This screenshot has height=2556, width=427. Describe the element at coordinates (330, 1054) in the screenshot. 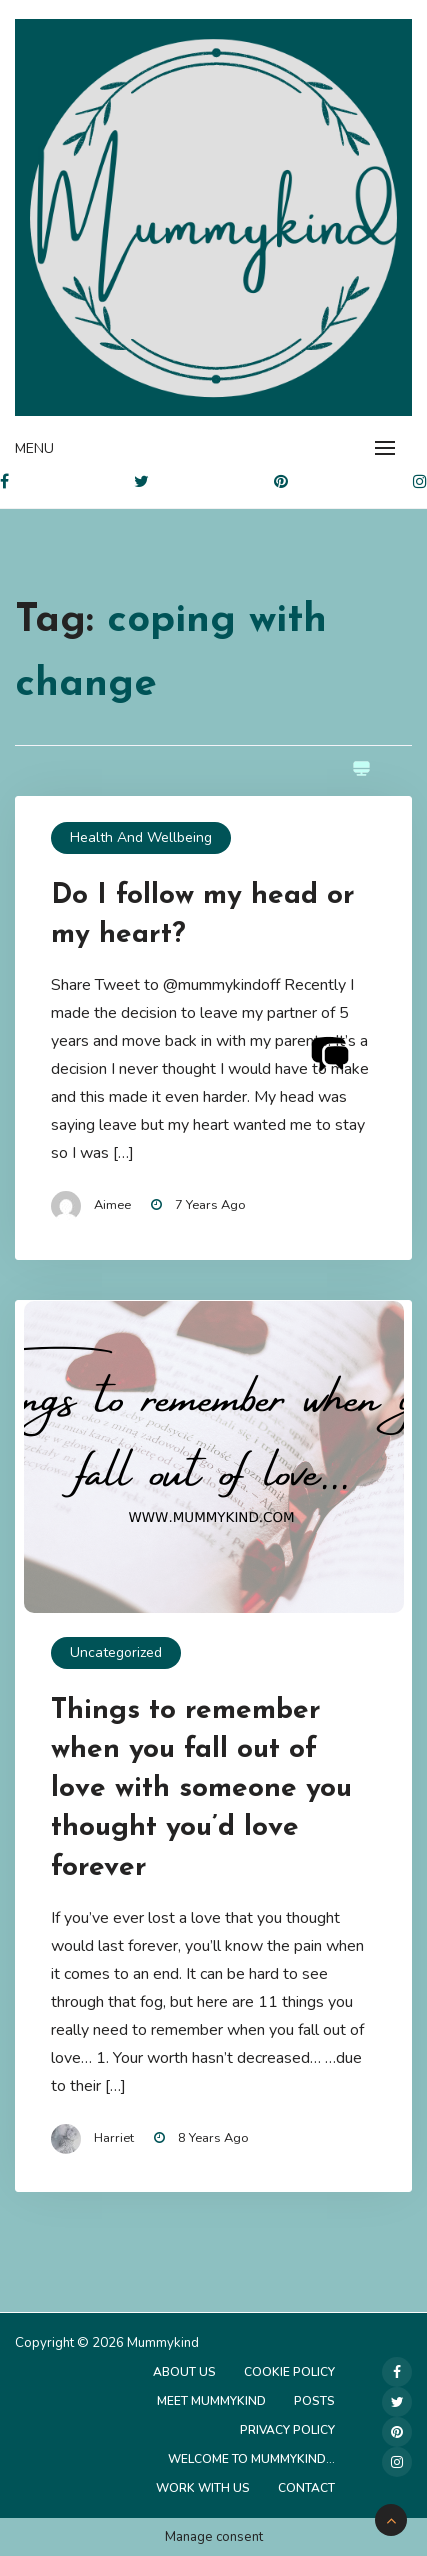

I see `open messaging or chat` at that location.